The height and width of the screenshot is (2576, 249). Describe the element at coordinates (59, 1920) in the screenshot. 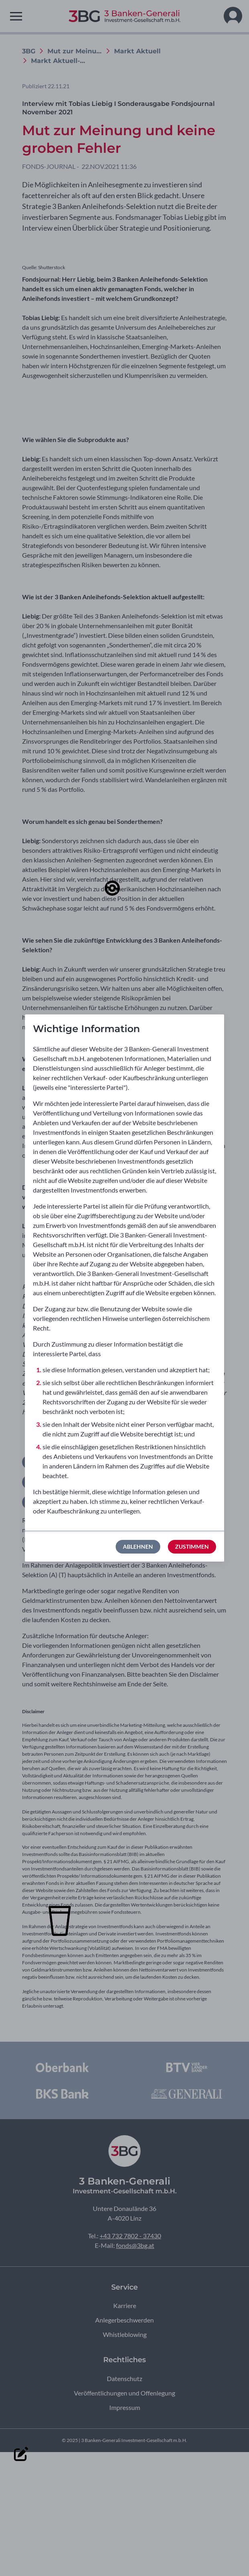

I see `view nearby bars or pubs` at that location.